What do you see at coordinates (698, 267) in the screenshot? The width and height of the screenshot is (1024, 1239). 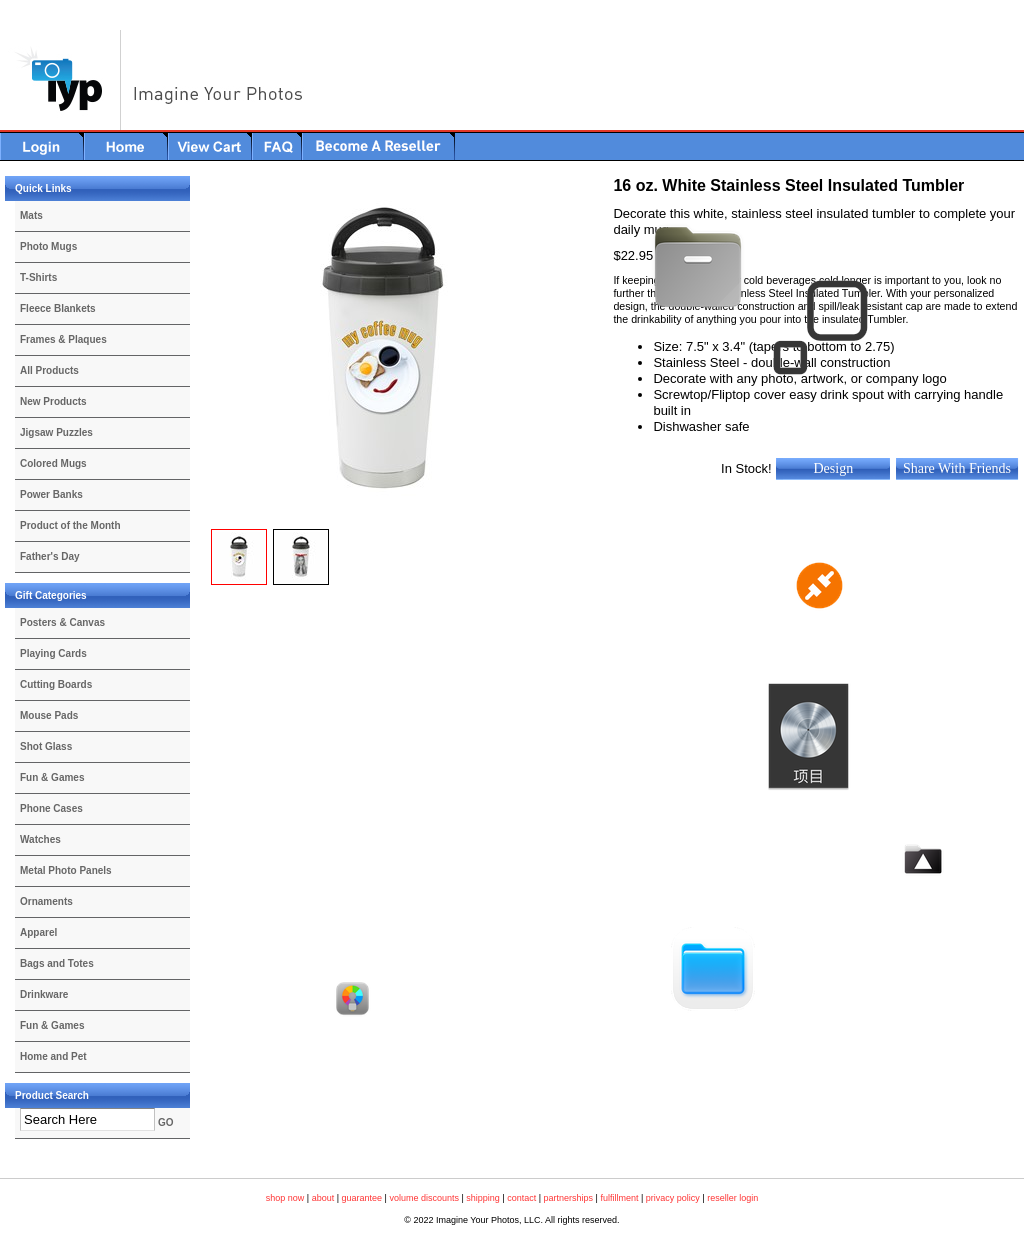 I see `open the file manager application` at bounding box center [698, 267].